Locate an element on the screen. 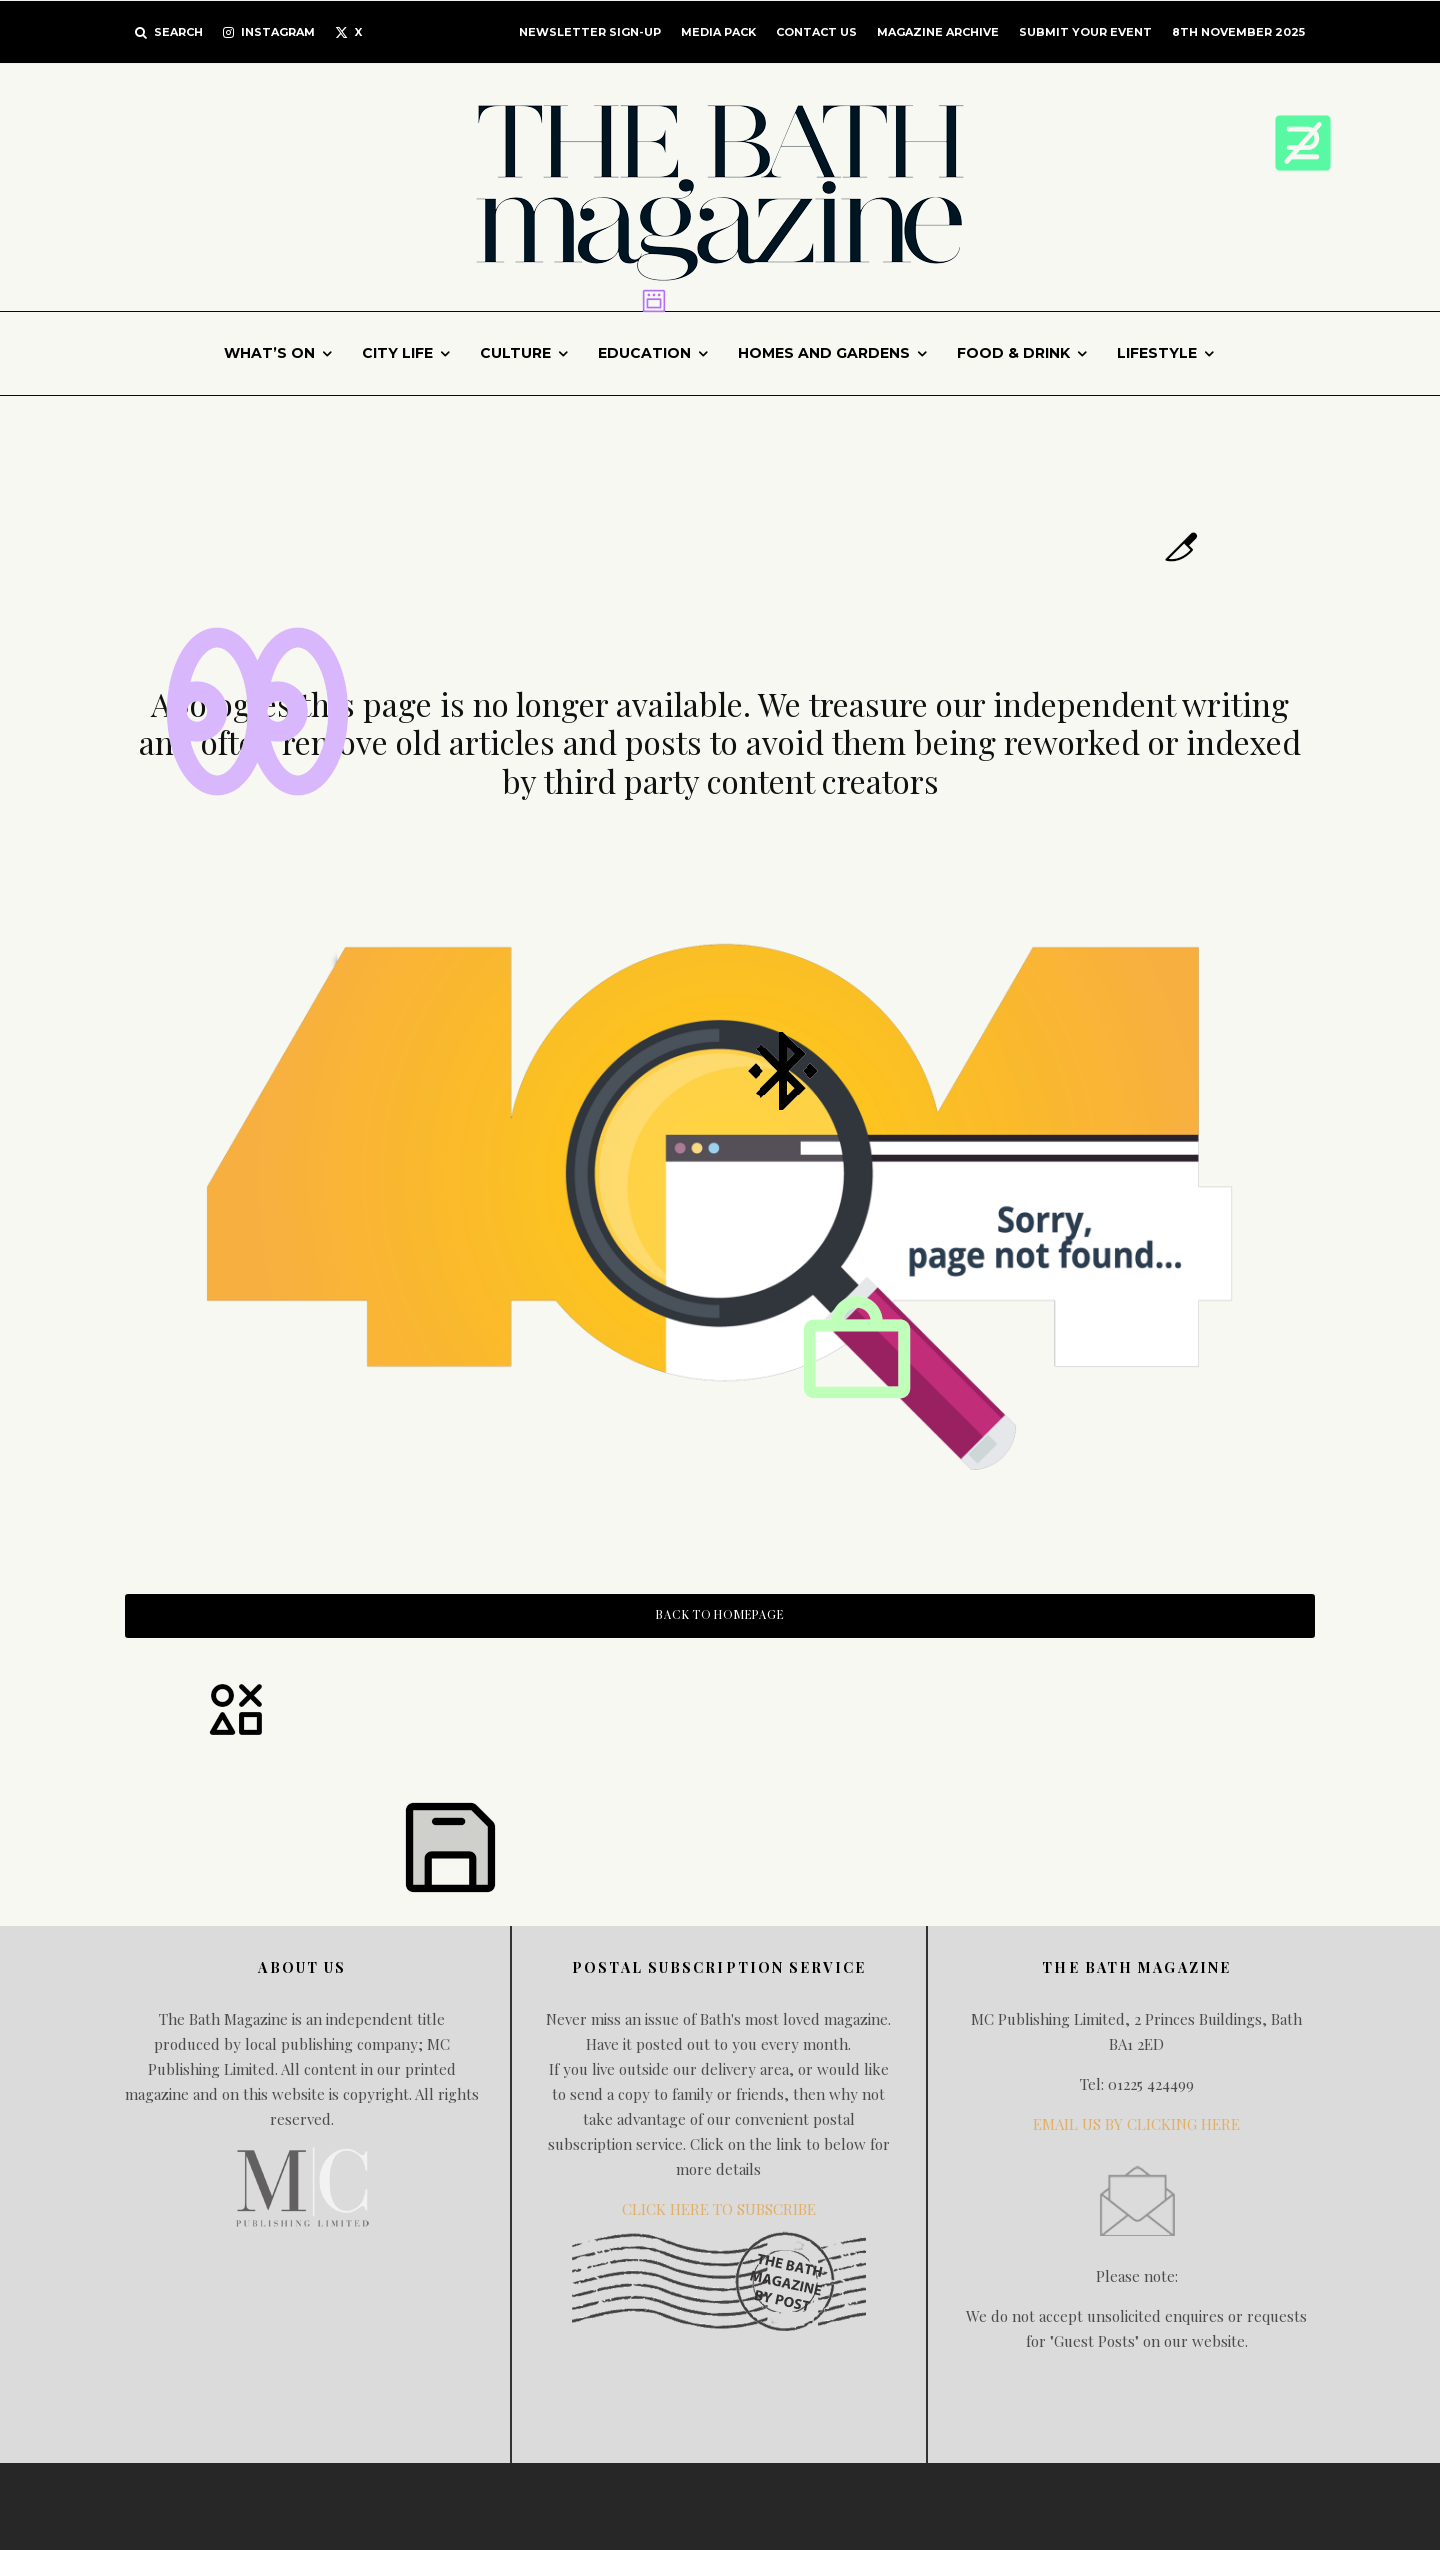  view your shopping bag is located at coordinates (857, 1353).